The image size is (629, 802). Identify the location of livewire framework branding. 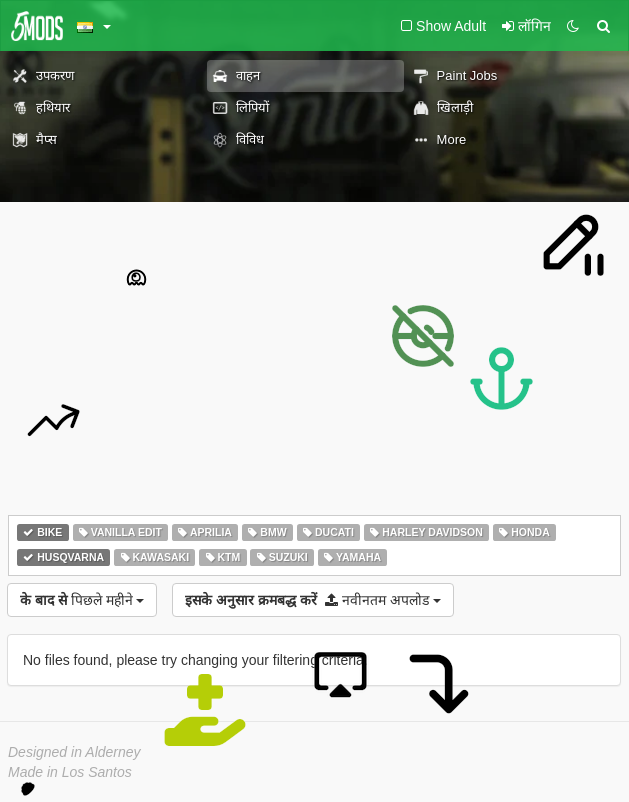
(136, 277).